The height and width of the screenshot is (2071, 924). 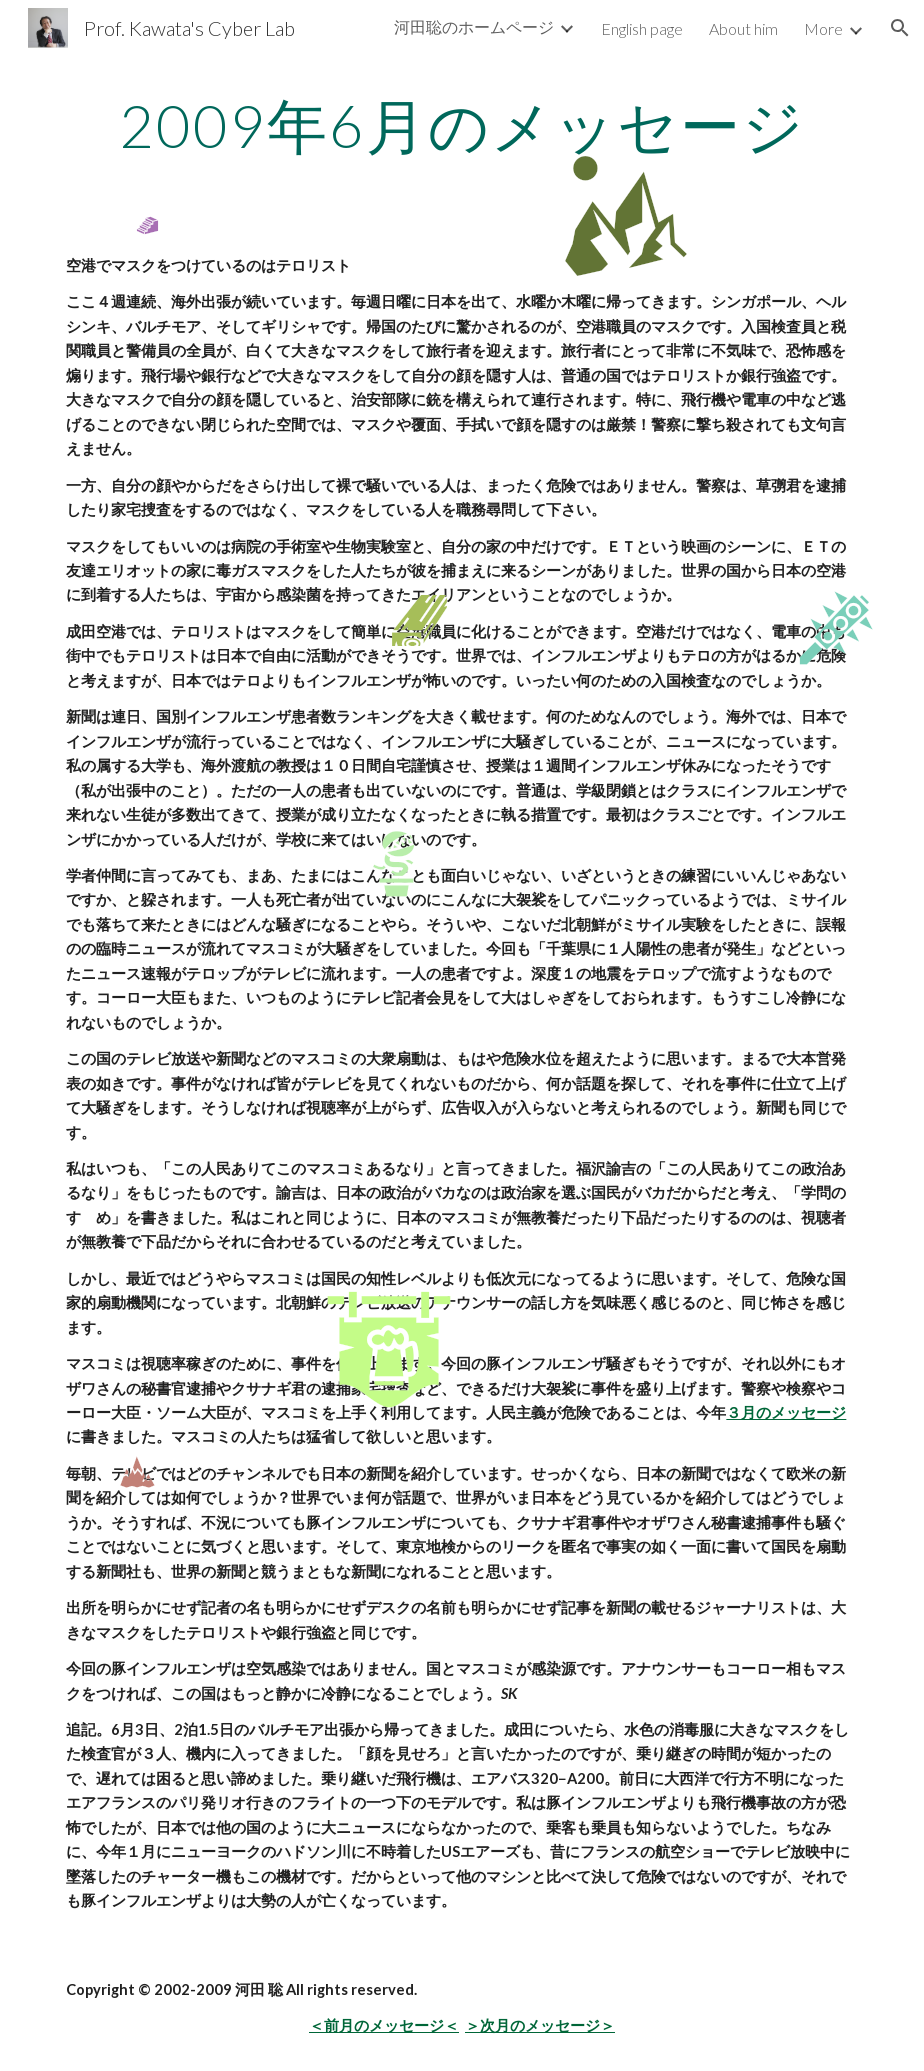 I want to click on navigate between levels or floors, so click(x=147, y=225).